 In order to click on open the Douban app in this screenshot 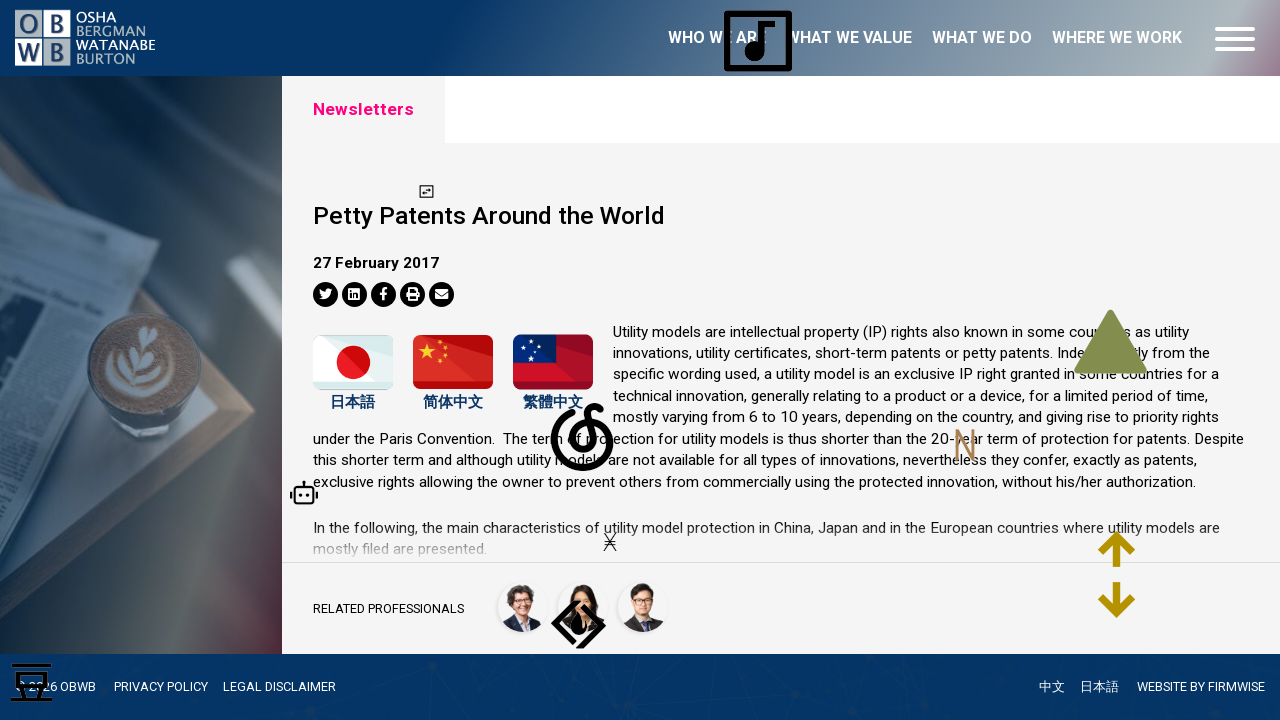, I will do `click(31, 682)`.